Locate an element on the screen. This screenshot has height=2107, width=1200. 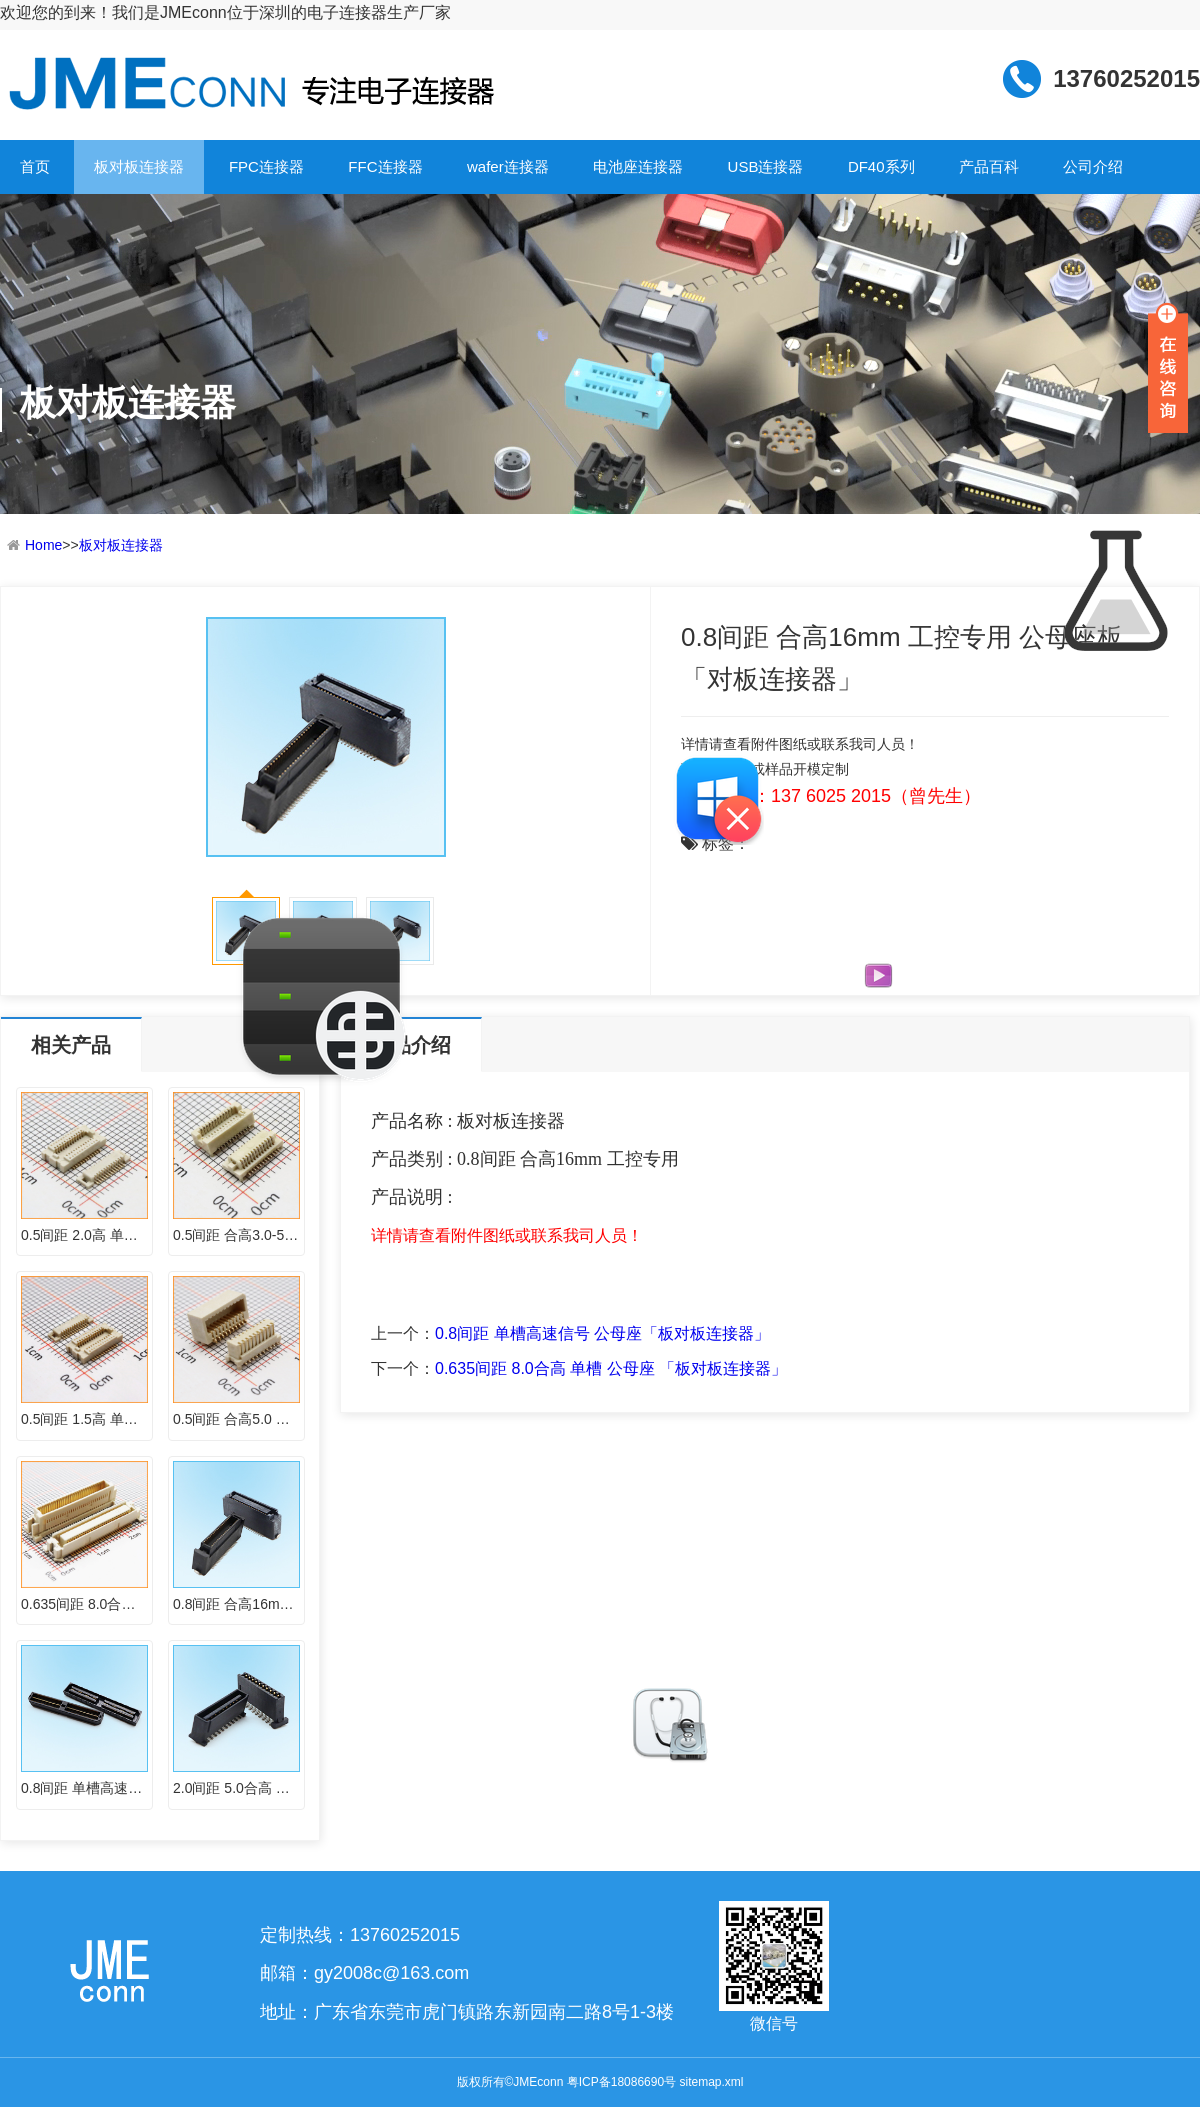
uninstall windows applications running through wine is located at coordinates (717, 798).